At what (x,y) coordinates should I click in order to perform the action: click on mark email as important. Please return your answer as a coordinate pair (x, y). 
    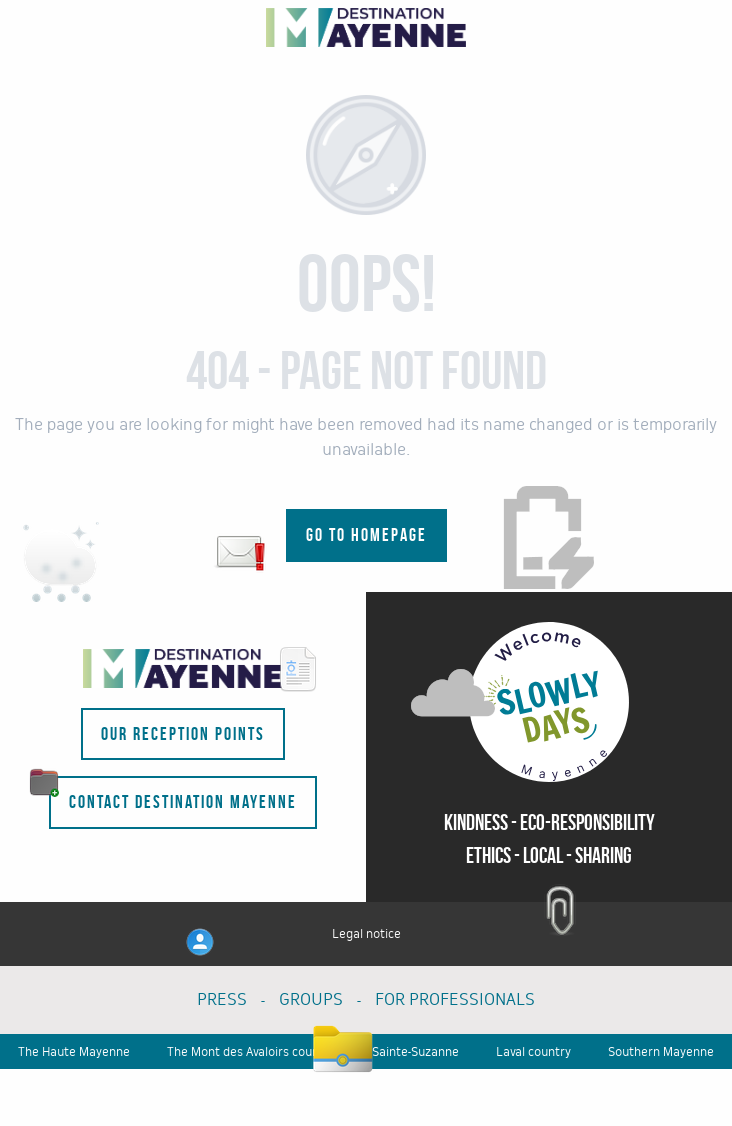
    Looking at the image, I should click on (238, 551).